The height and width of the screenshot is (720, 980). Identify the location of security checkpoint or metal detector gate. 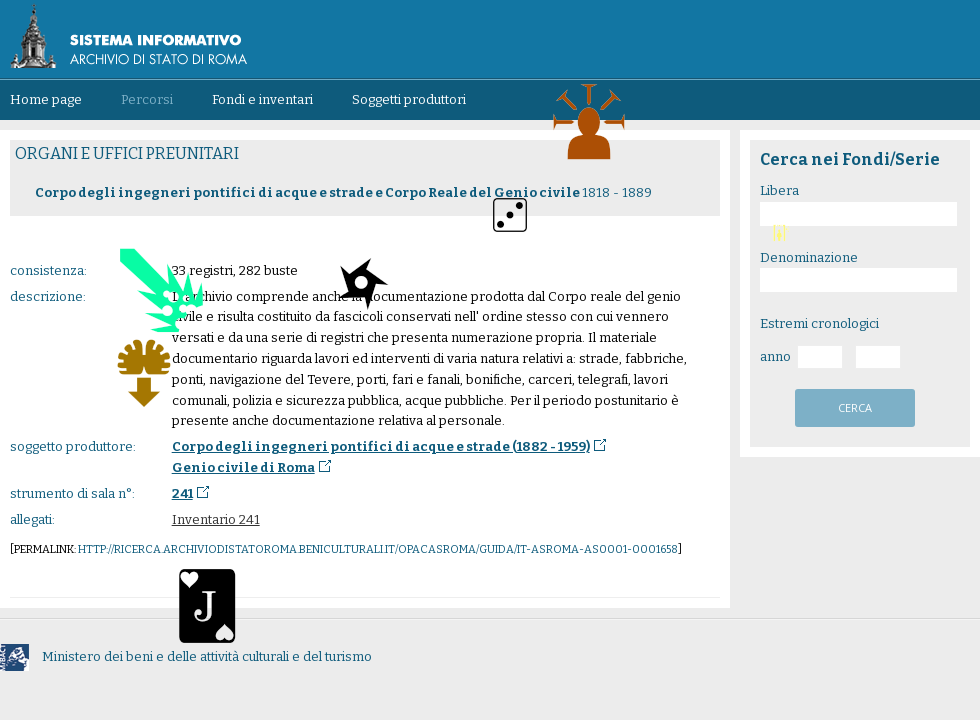
(781, 233).